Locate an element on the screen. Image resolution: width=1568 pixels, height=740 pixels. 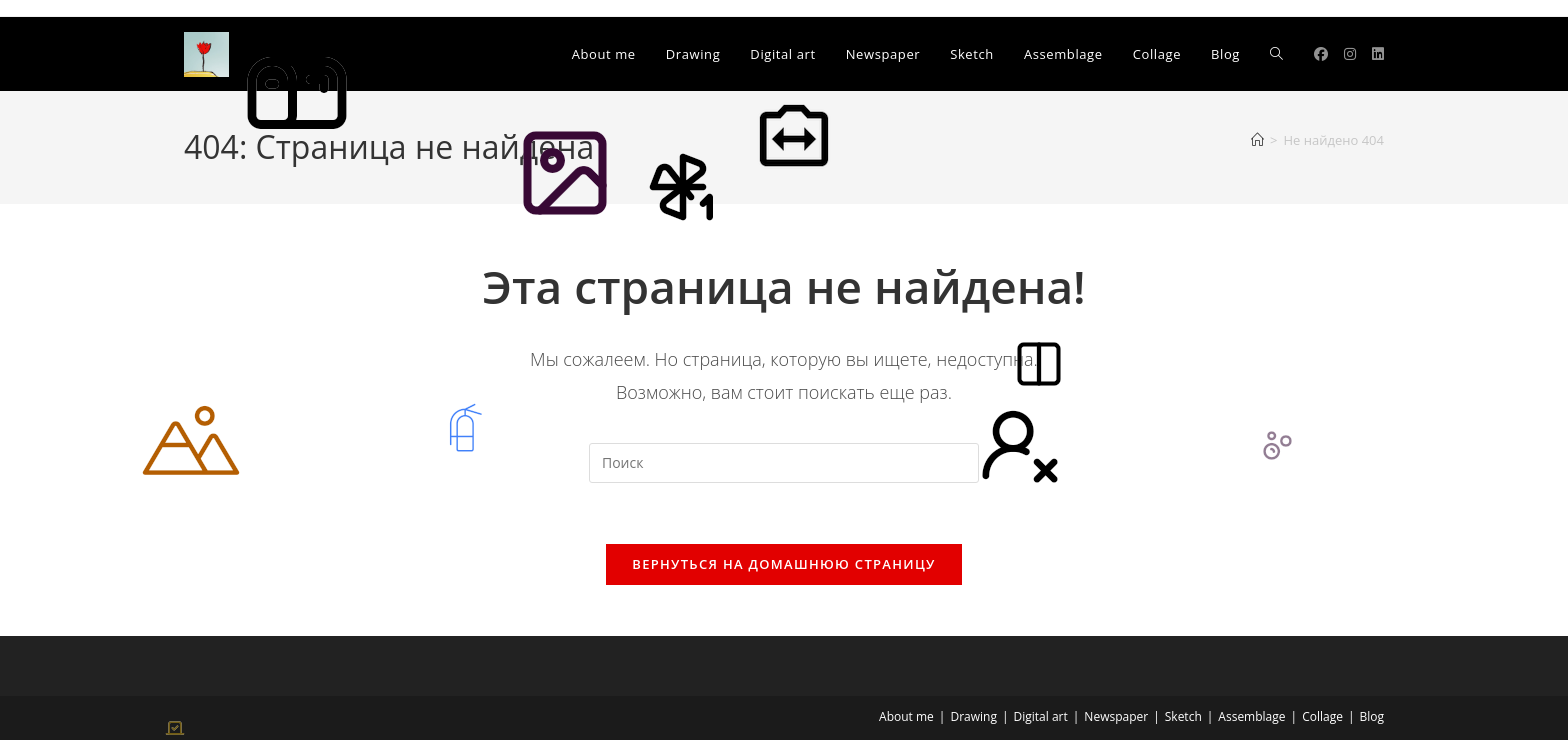
switch between front and rear camera is located at coordinates (794, 139).